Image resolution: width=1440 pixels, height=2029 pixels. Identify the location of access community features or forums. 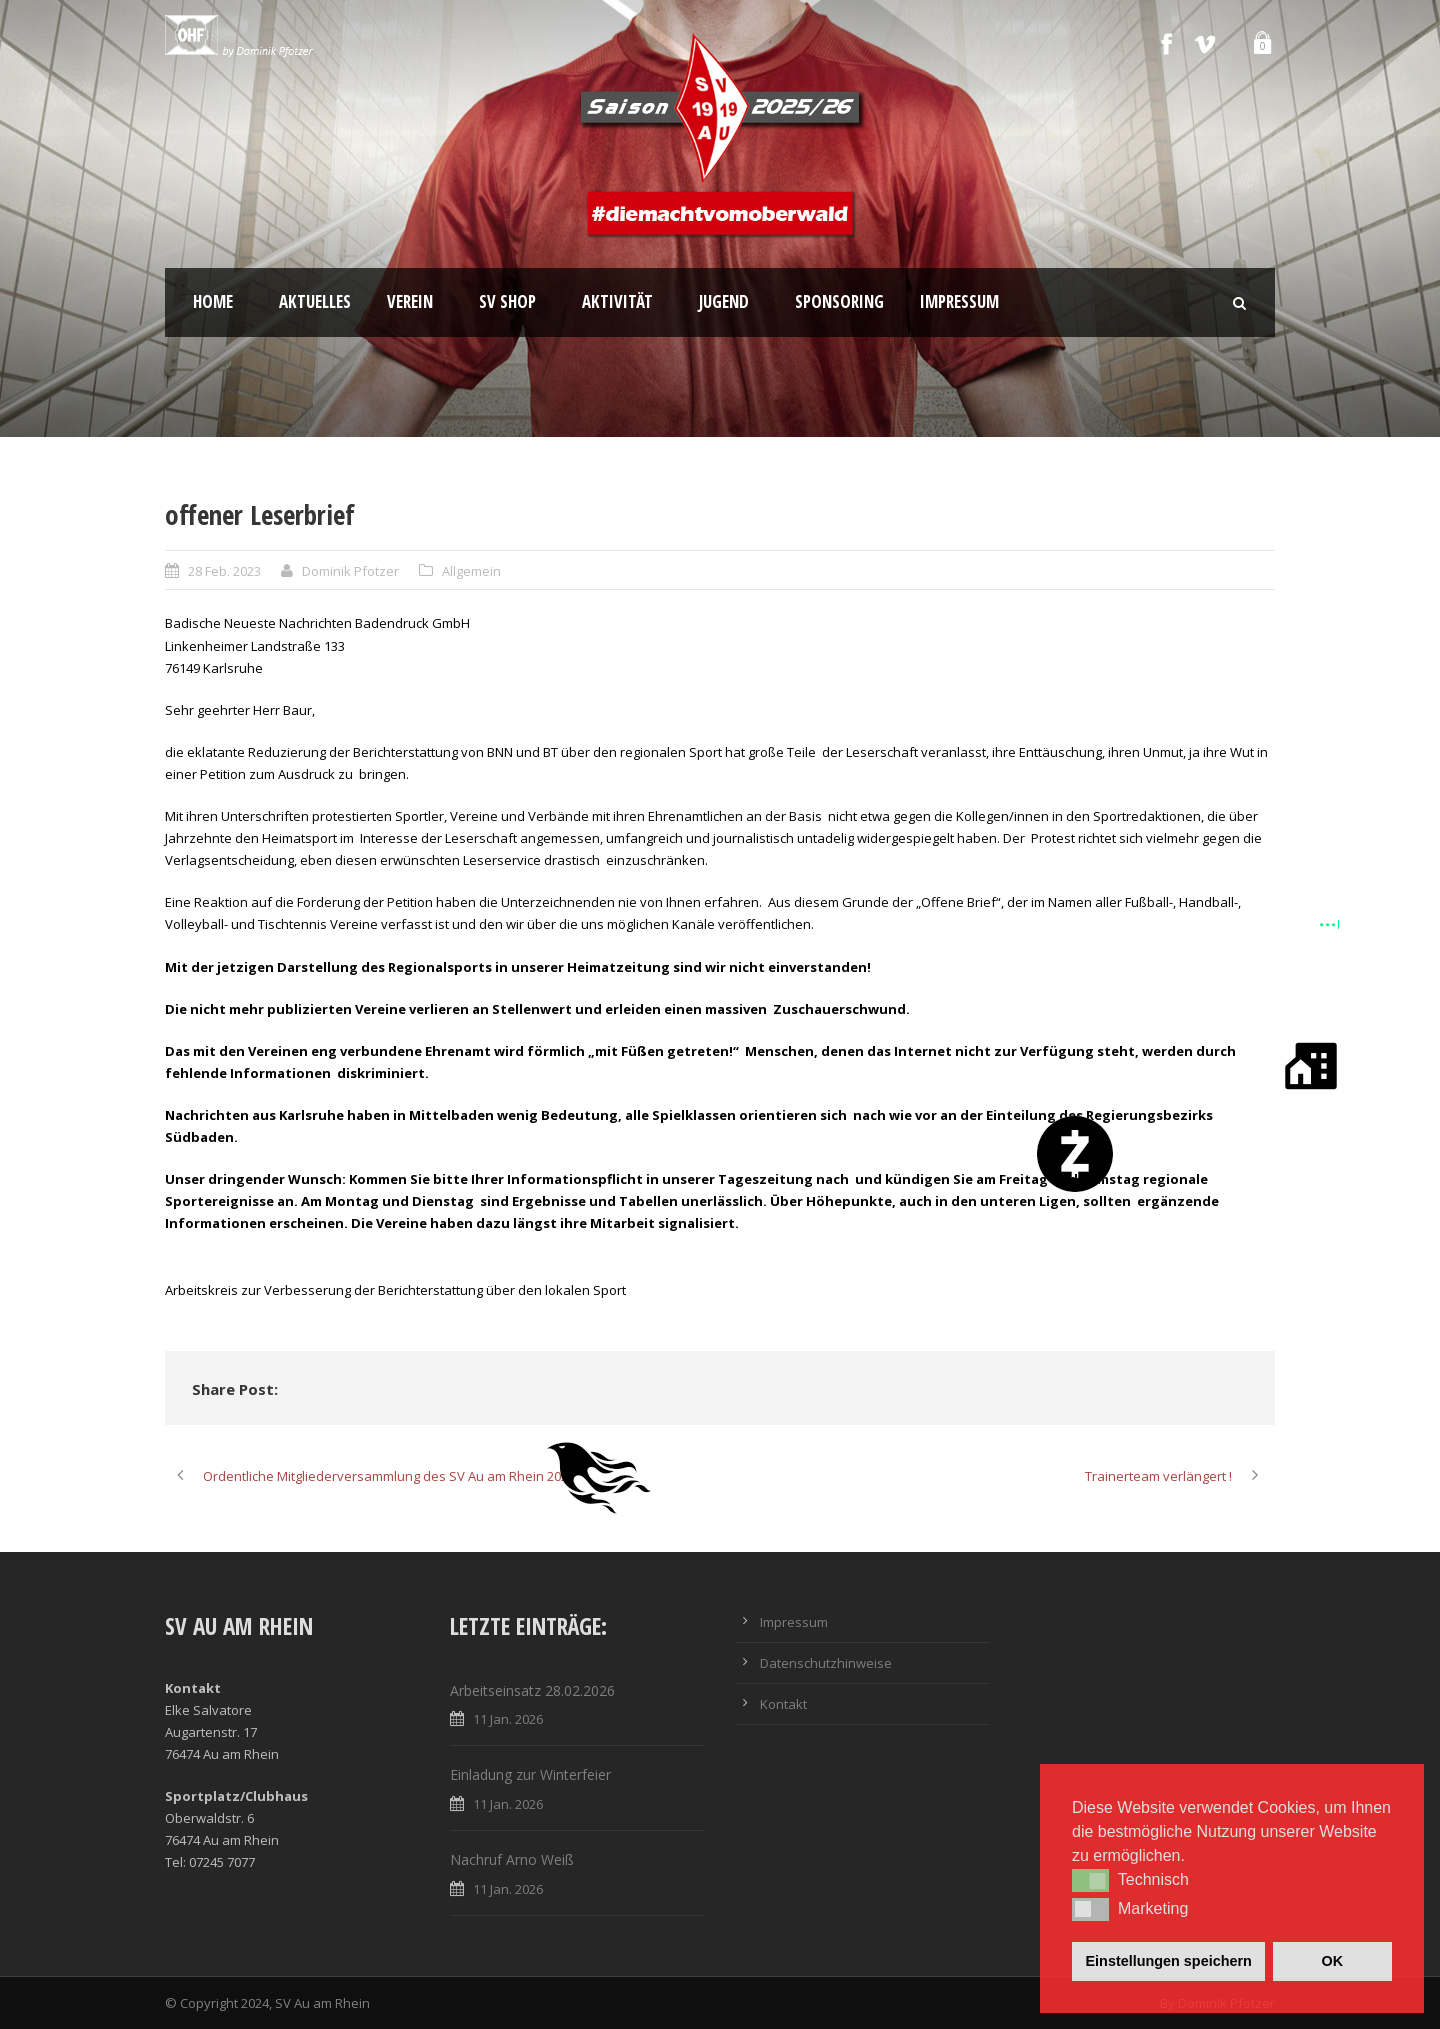
(1311, 1066).